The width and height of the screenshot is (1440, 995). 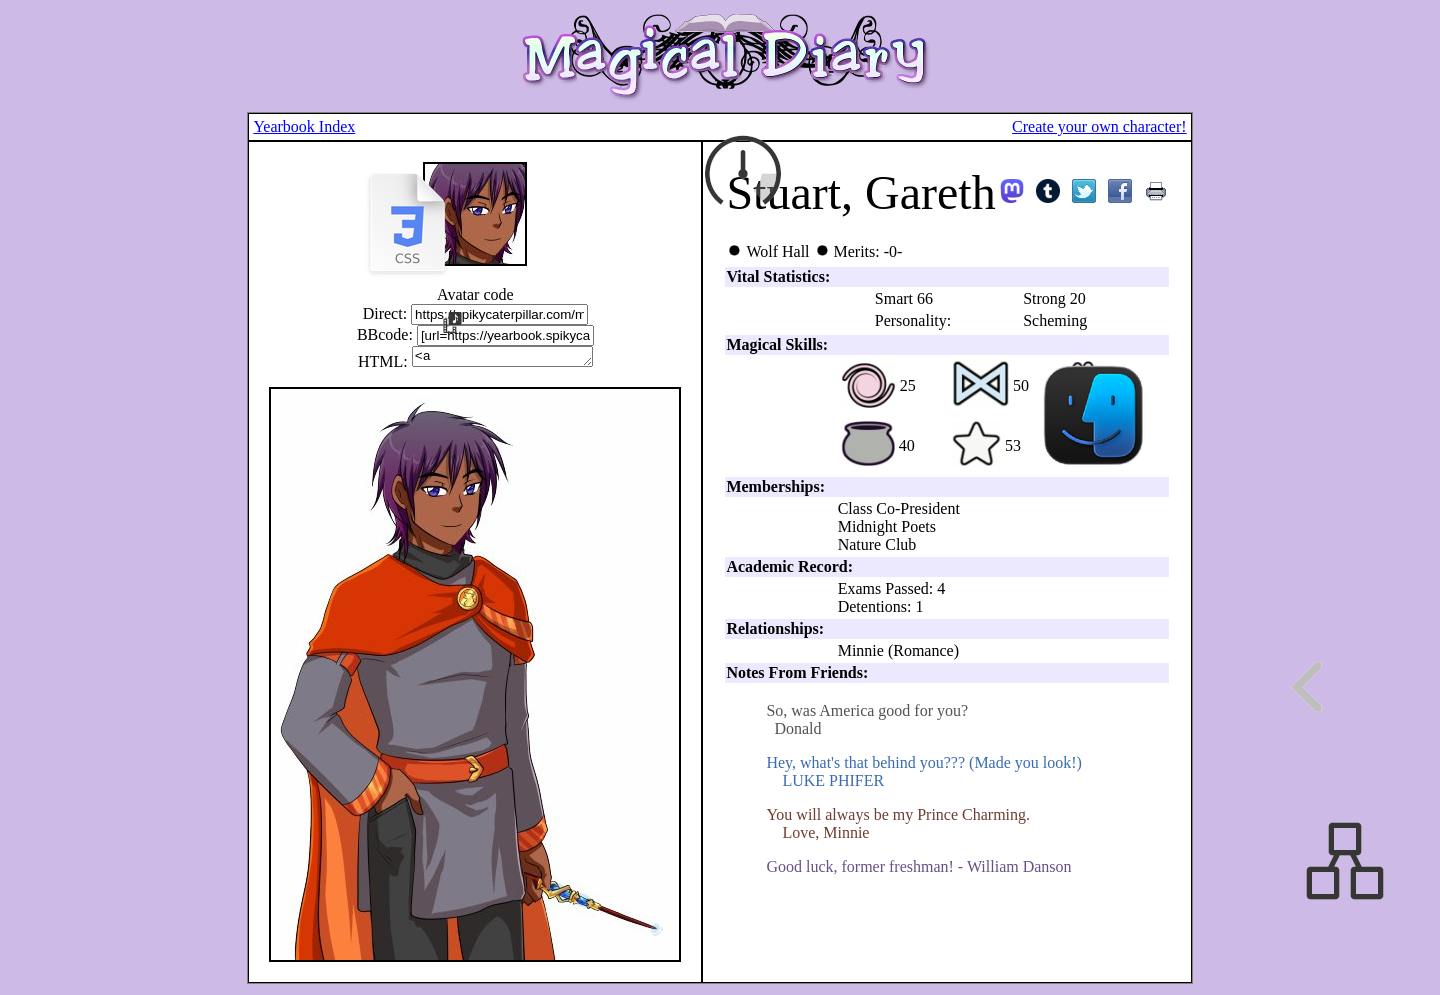 I want to click on open gtk4 node editor application, so click(x=1345, y=861).